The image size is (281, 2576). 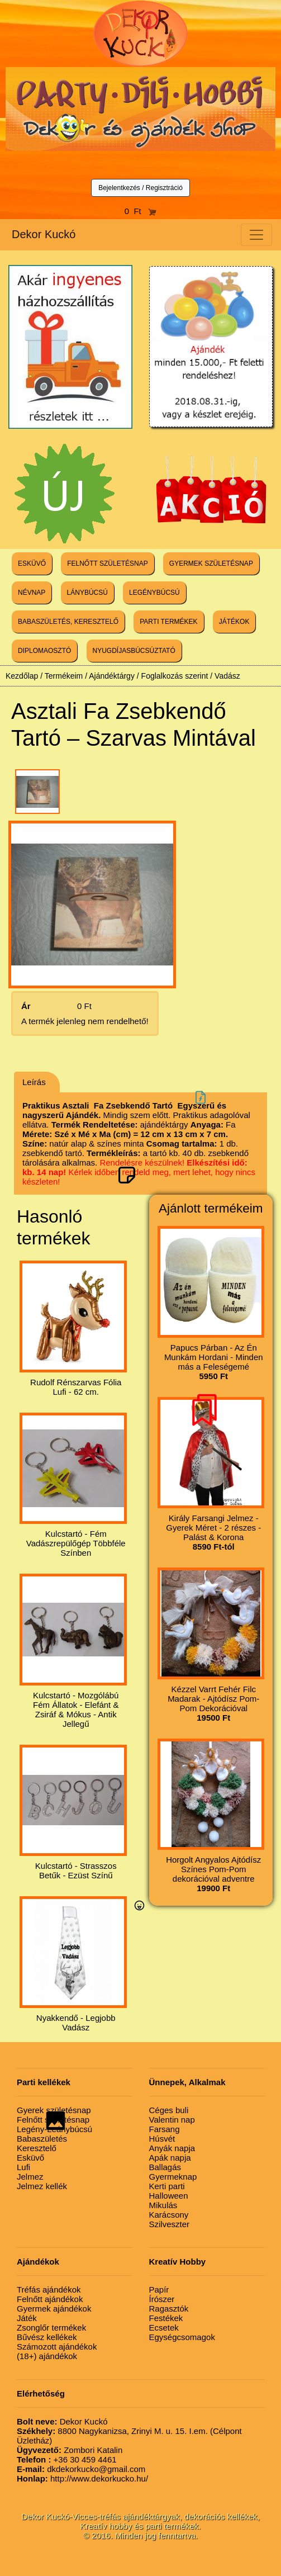 I want to click on view or open a function file, so click(x=201, y=1097).